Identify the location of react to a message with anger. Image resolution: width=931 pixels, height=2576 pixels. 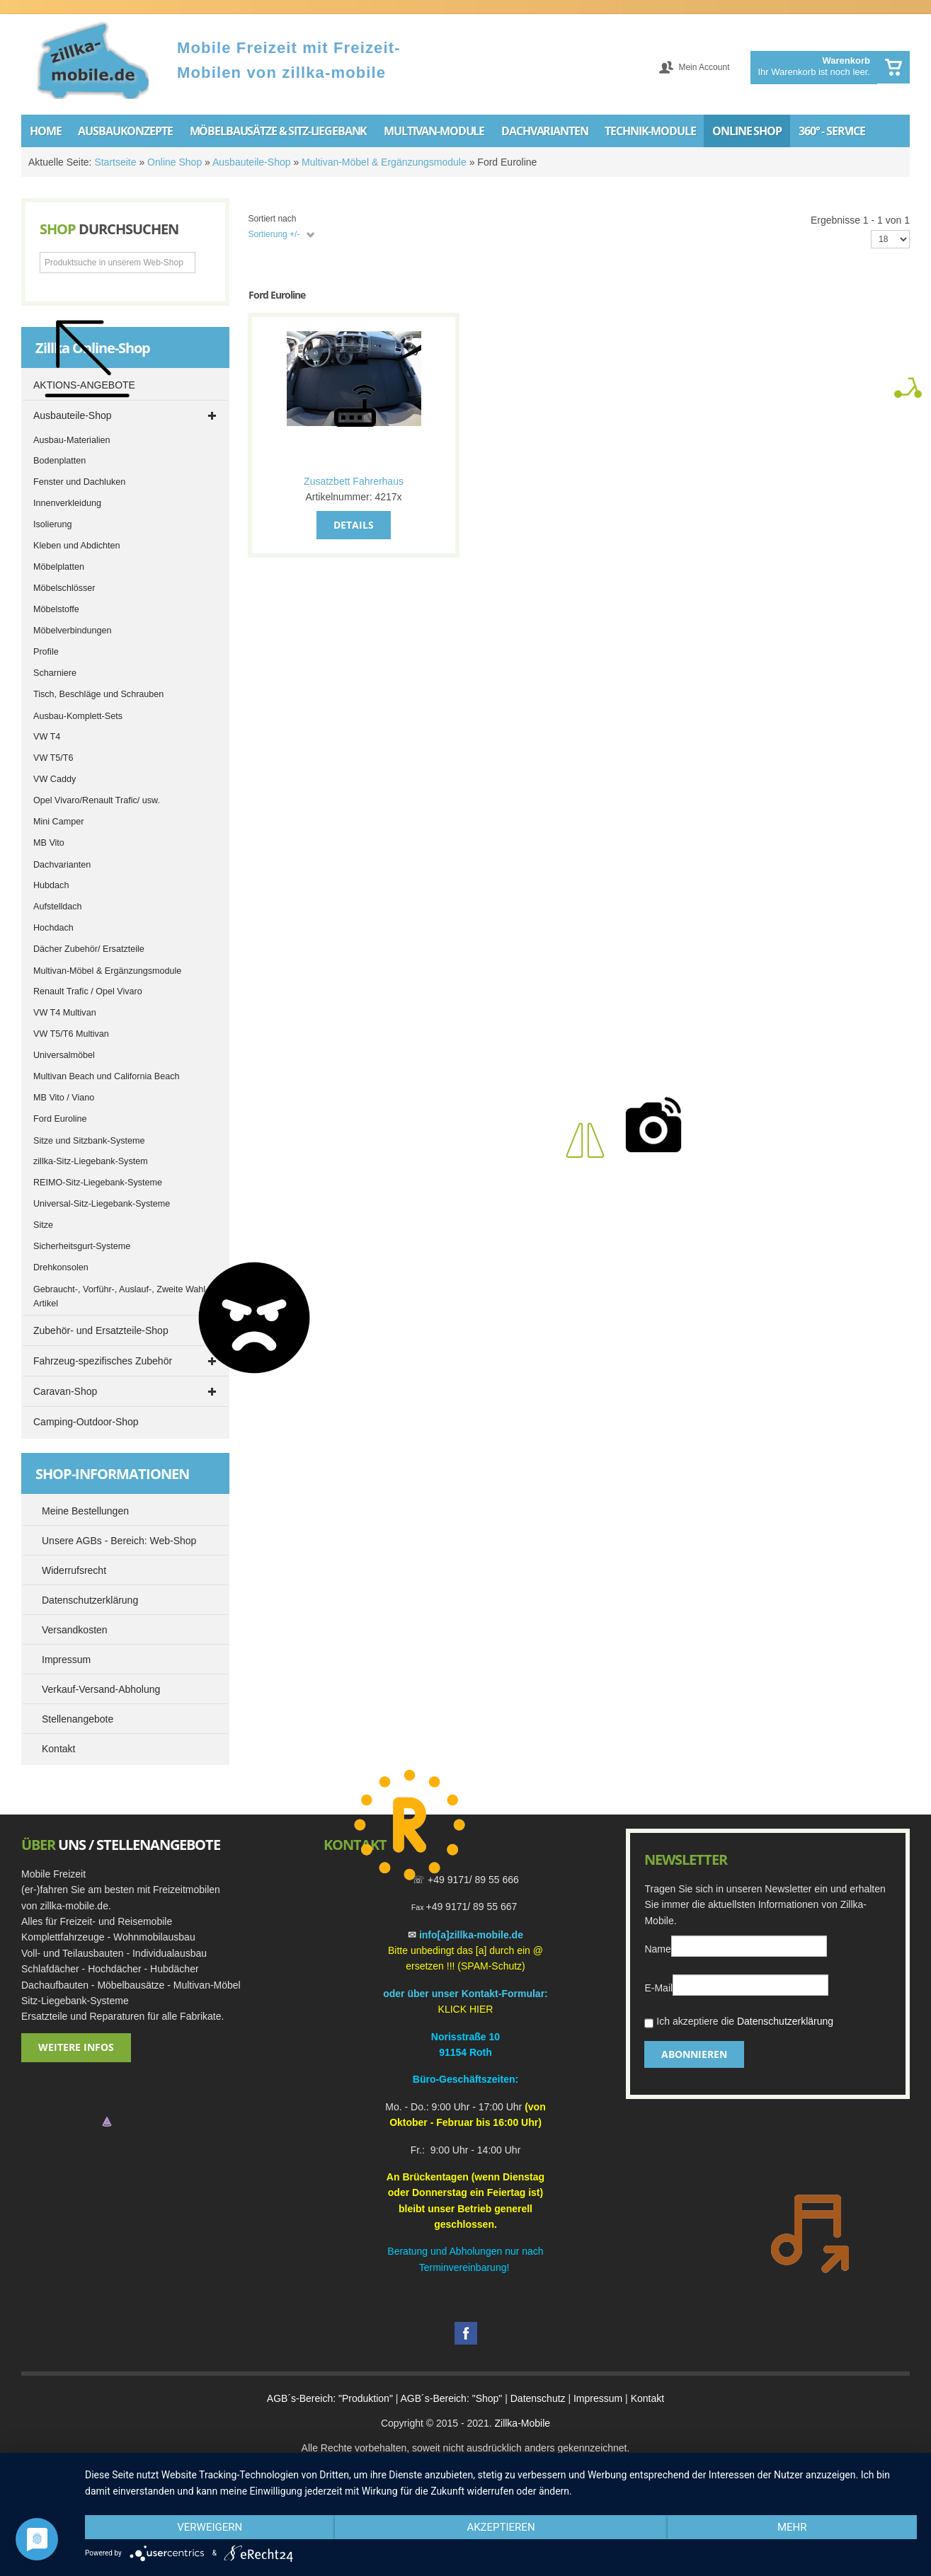
(254, 1318).